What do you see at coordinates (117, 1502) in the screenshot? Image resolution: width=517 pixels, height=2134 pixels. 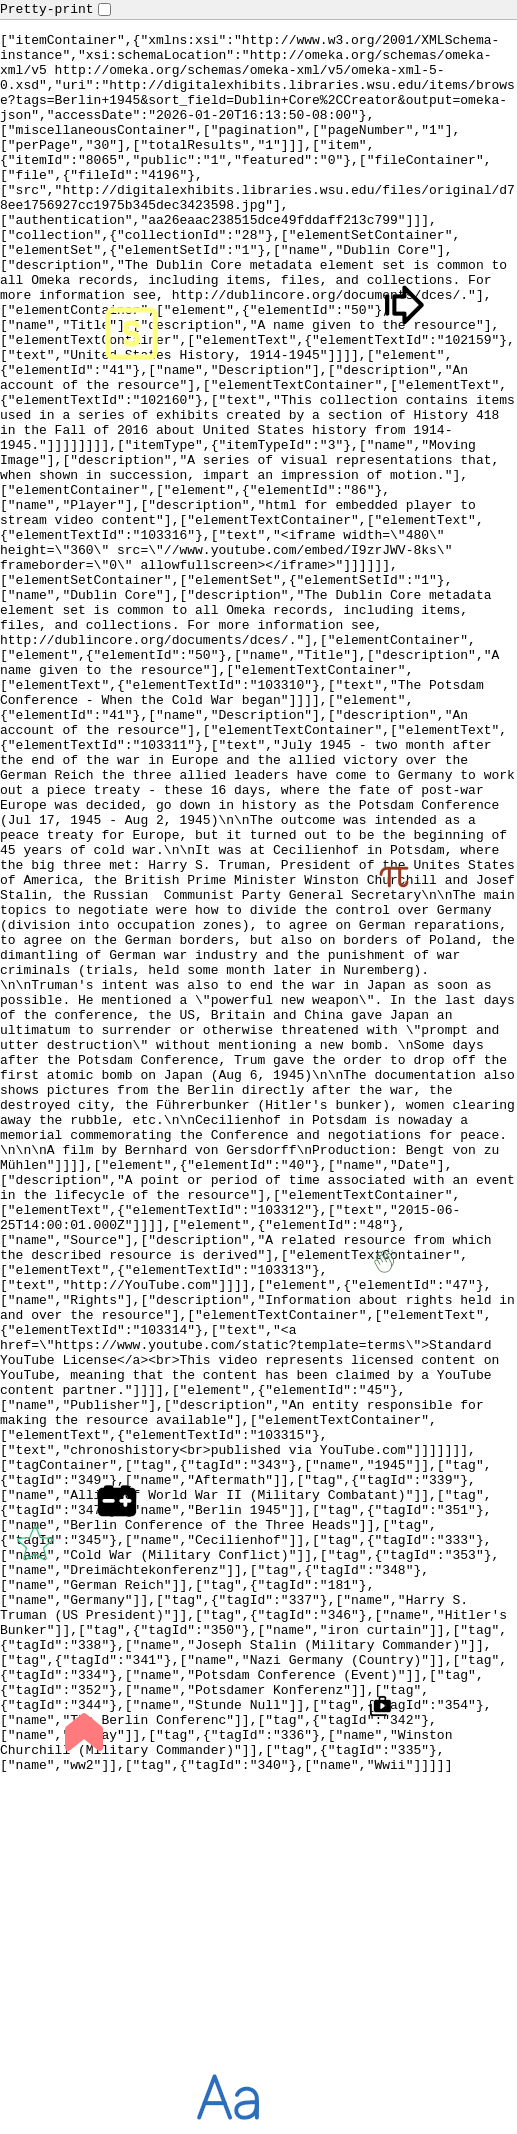 I see `check vehicle battery status` at bounding box center [117, 1502].